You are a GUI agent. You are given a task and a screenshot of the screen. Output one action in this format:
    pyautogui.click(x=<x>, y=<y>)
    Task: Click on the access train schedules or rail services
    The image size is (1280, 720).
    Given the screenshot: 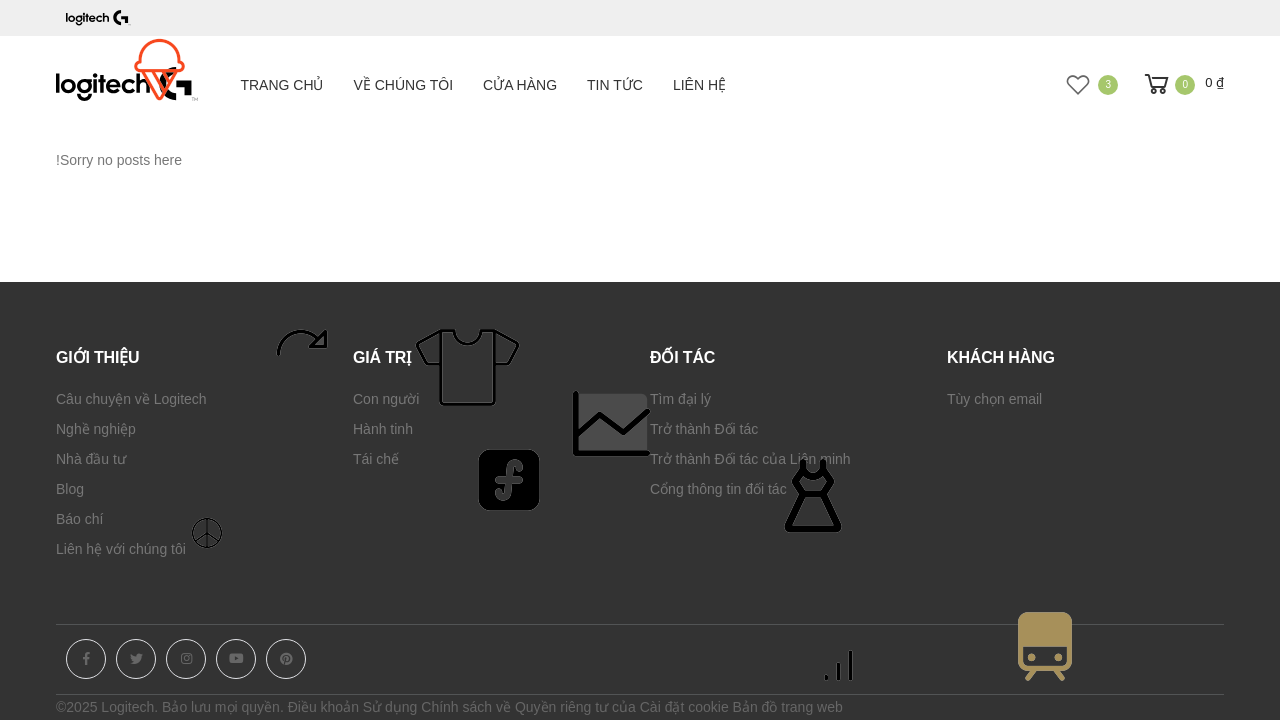 What is the action you would take?
    pyautogui.click(x=1045, y=644)
    